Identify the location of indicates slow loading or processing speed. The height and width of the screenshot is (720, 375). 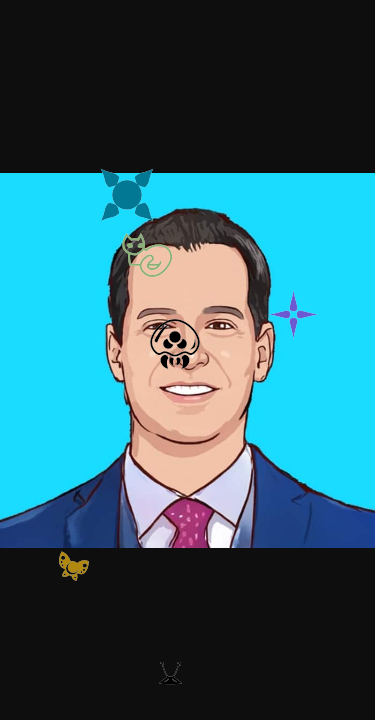
(170, 672).